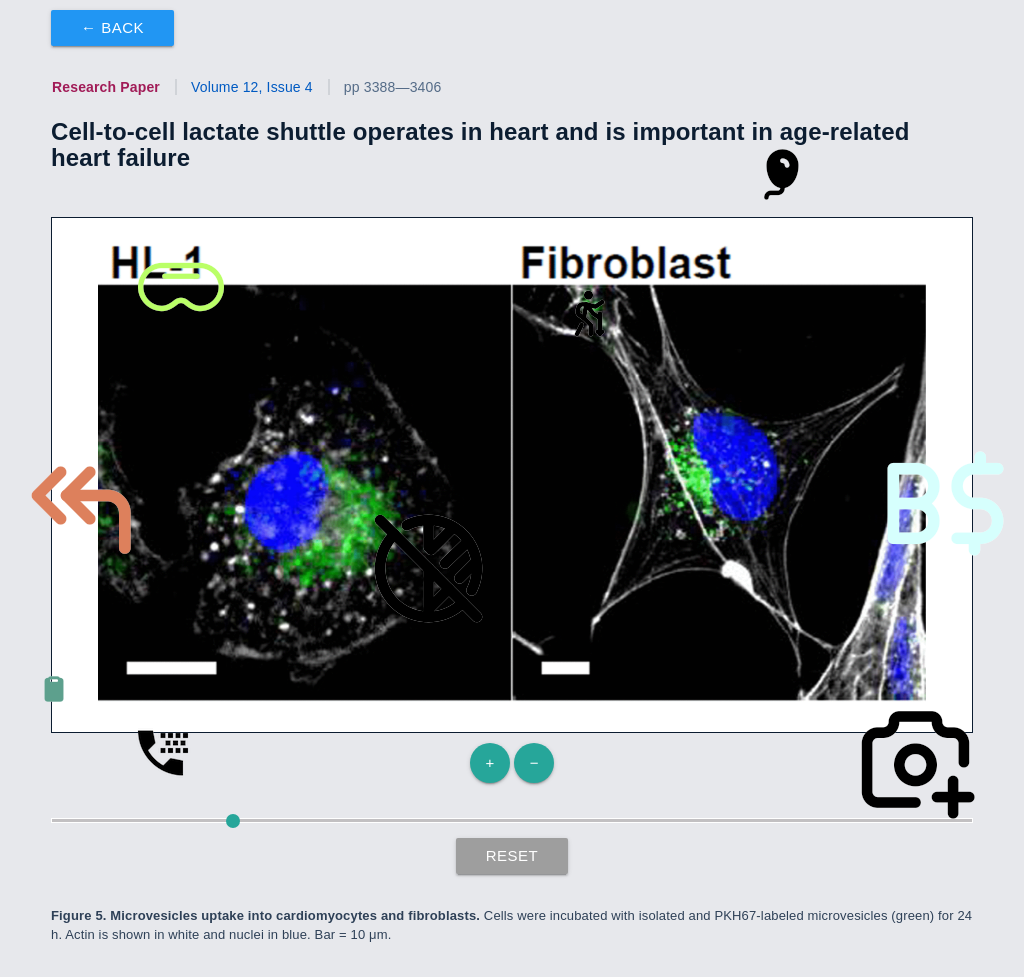 The image size is (1024, 977). What do you see at coordinates (84, 513) in the screenshot?
I see `reply all to a message or email` at bounding box center [84, 513].